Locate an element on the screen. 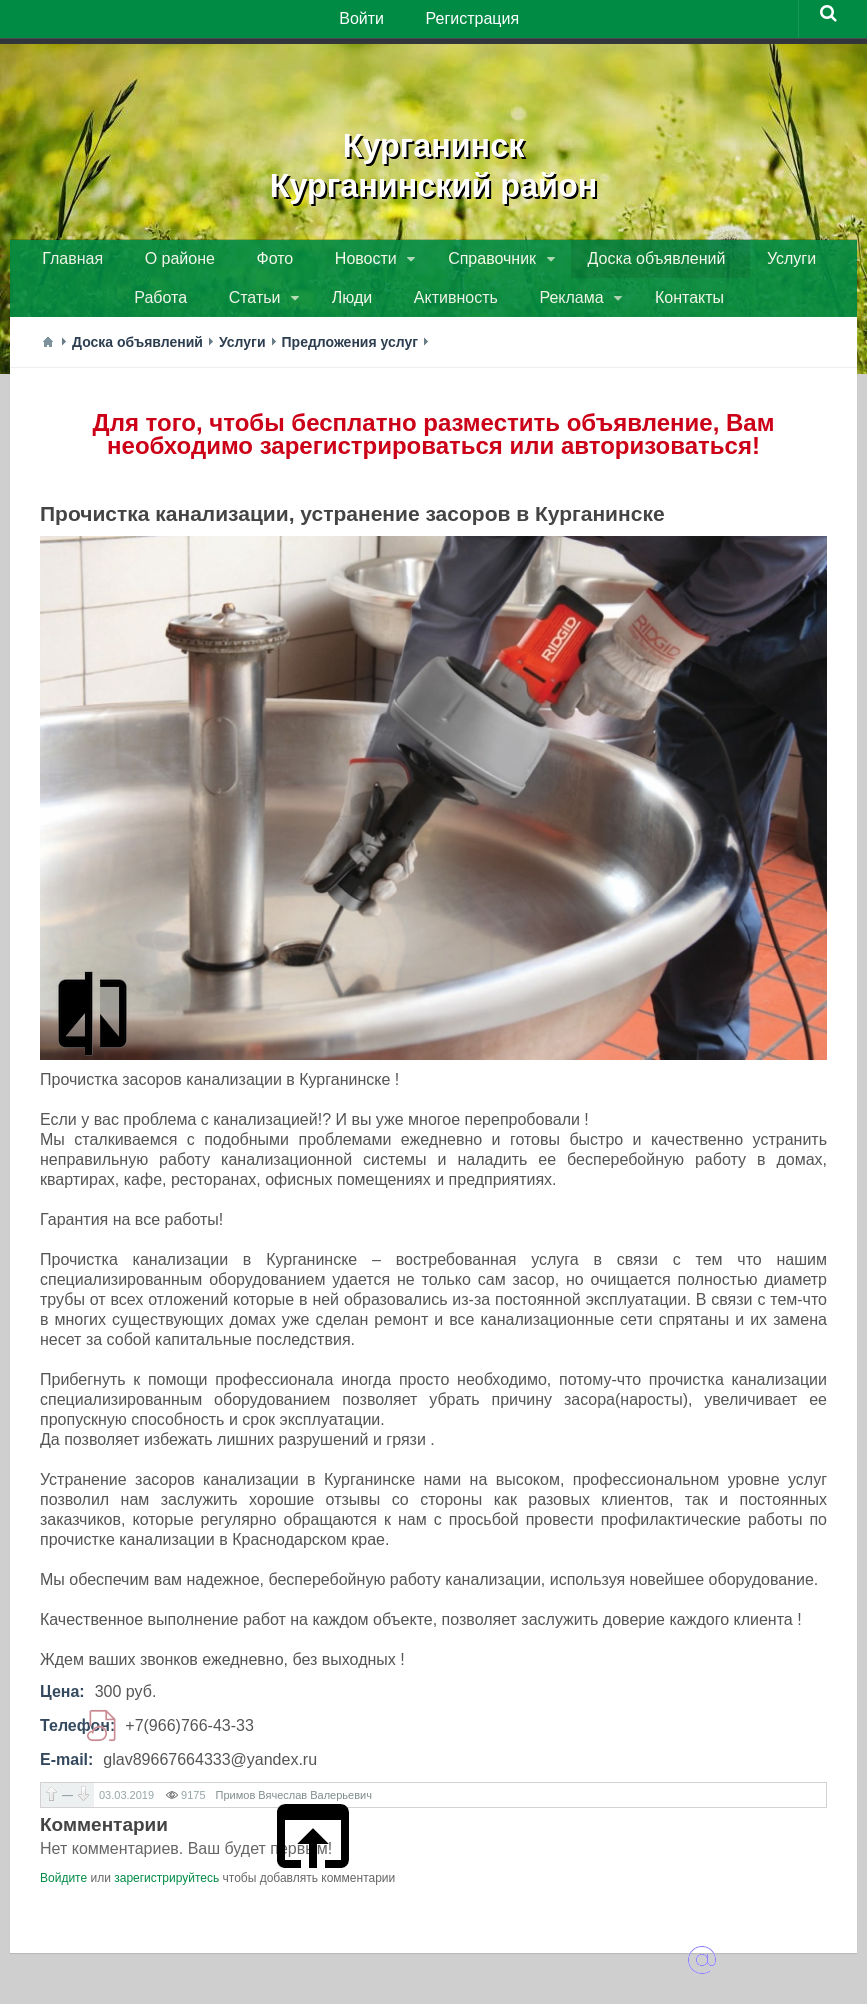 This screenshot has width=867, height=2004. compare two images side by side is located at coordinates (92, 1013).